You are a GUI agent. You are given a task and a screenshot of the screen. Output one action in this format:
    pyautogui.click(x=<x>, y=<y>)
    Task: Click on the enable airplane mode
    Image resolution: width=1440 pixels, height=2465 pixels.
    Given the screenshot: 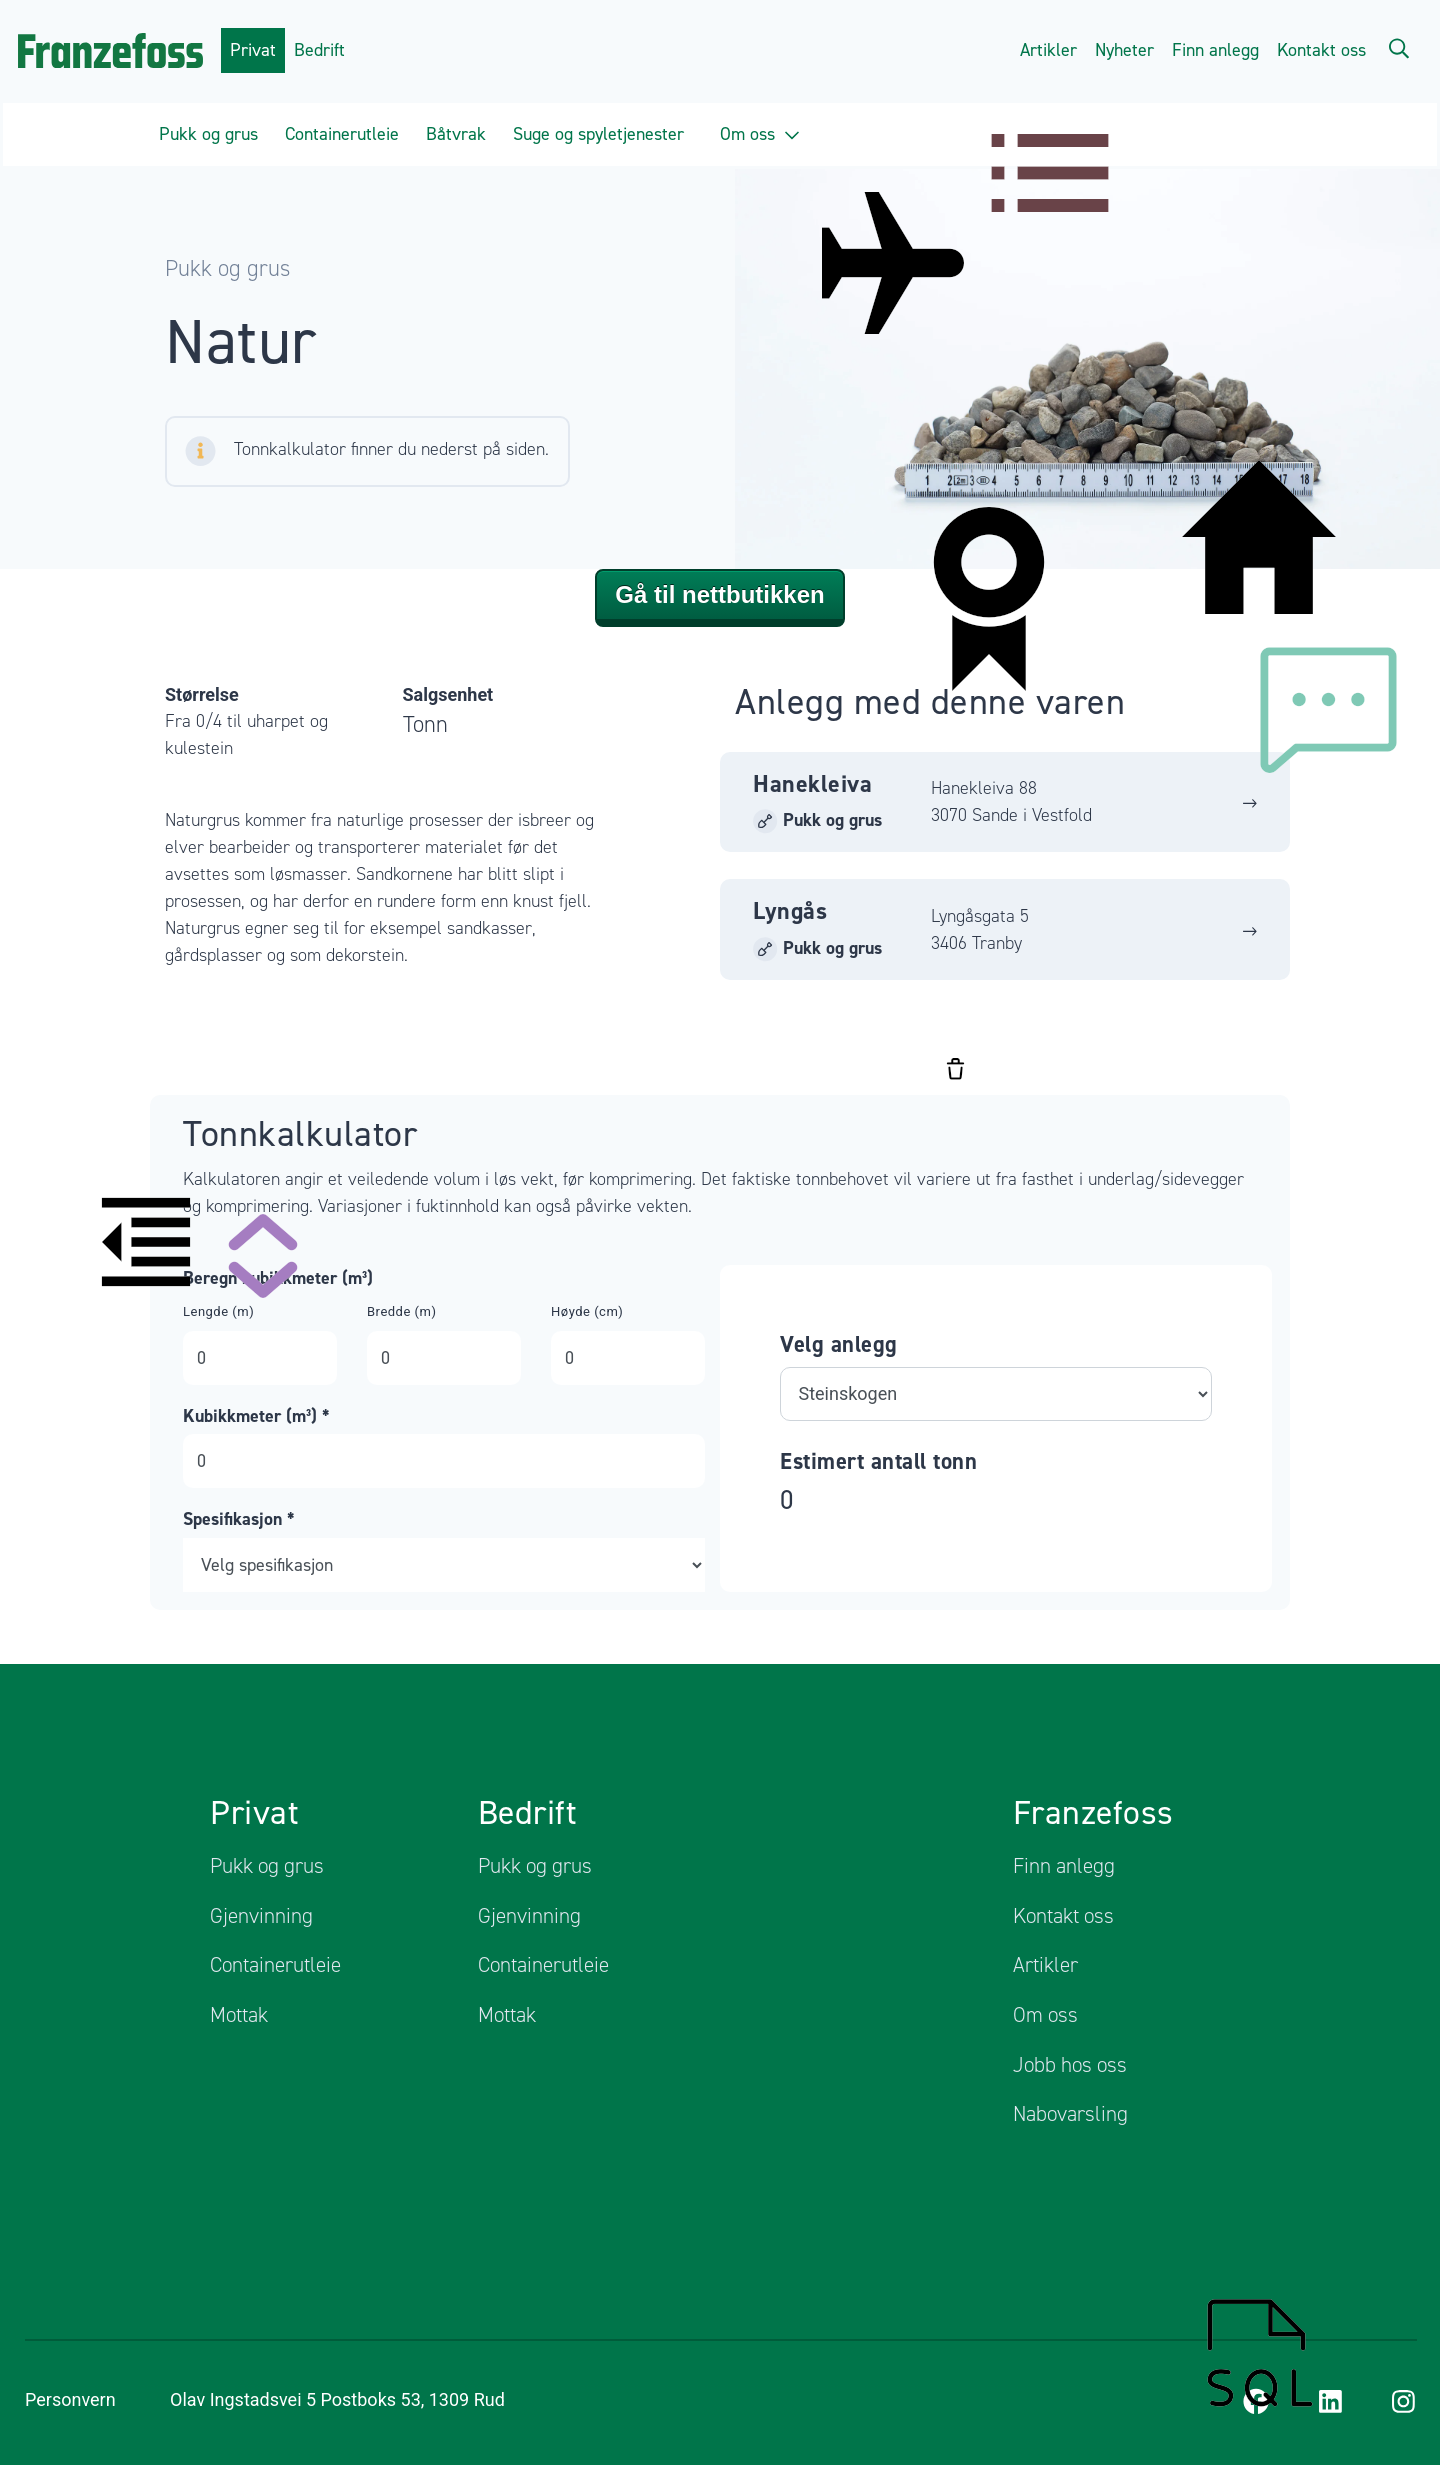 What is the action you would take?
    pyautogui.click(x=893, y=263)
    